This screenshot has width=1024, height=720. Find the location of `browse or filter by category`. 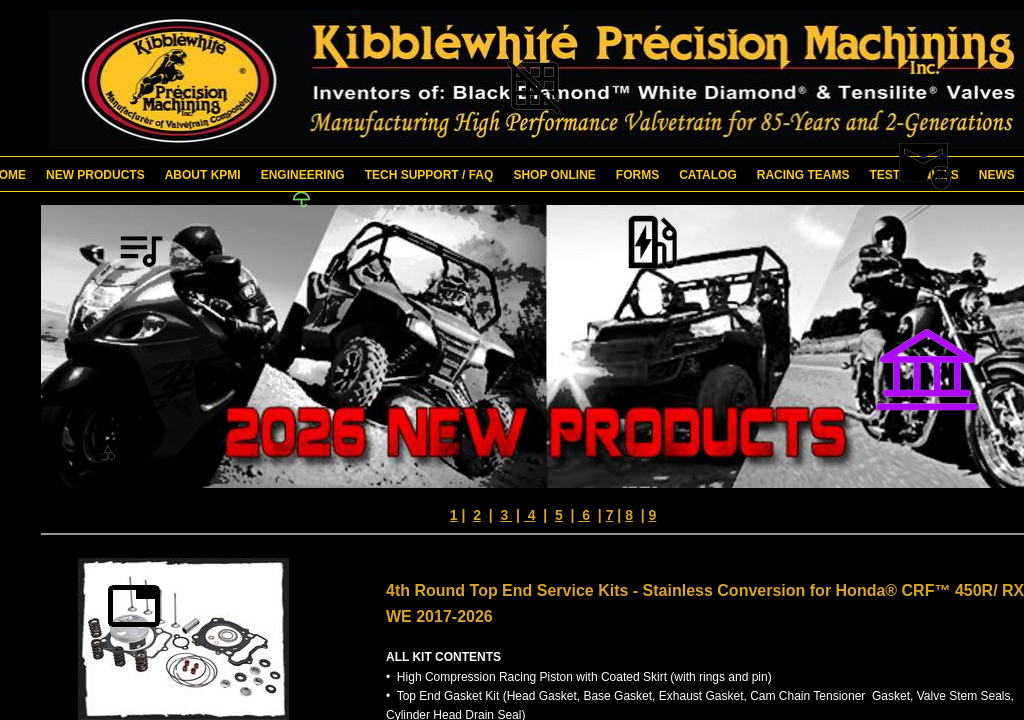

browse or filter by category is located at coordinates (108, 453).